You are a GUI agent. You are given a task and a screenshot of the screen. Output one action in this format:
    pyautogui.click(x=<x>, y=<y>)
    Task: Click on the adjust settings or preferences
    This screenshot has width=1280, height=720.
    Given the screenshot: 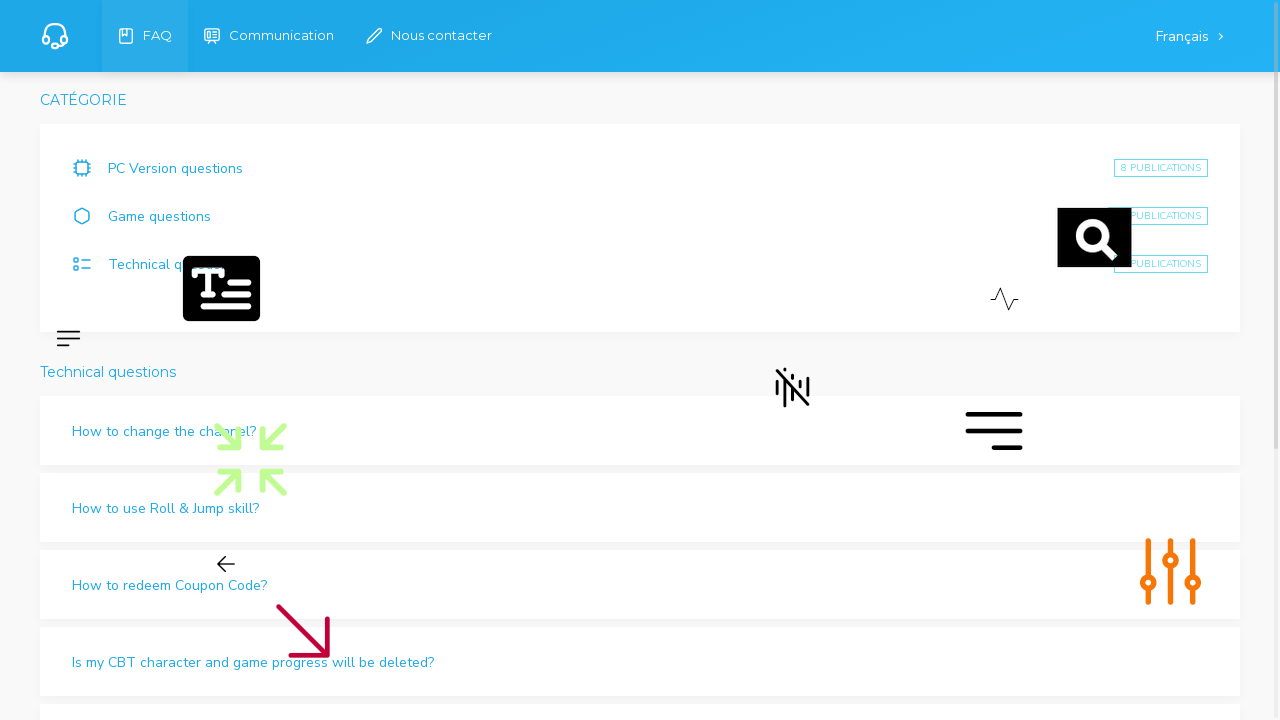 What is the action you would take?
    pyautogui.click(x=1170, y=571)
    